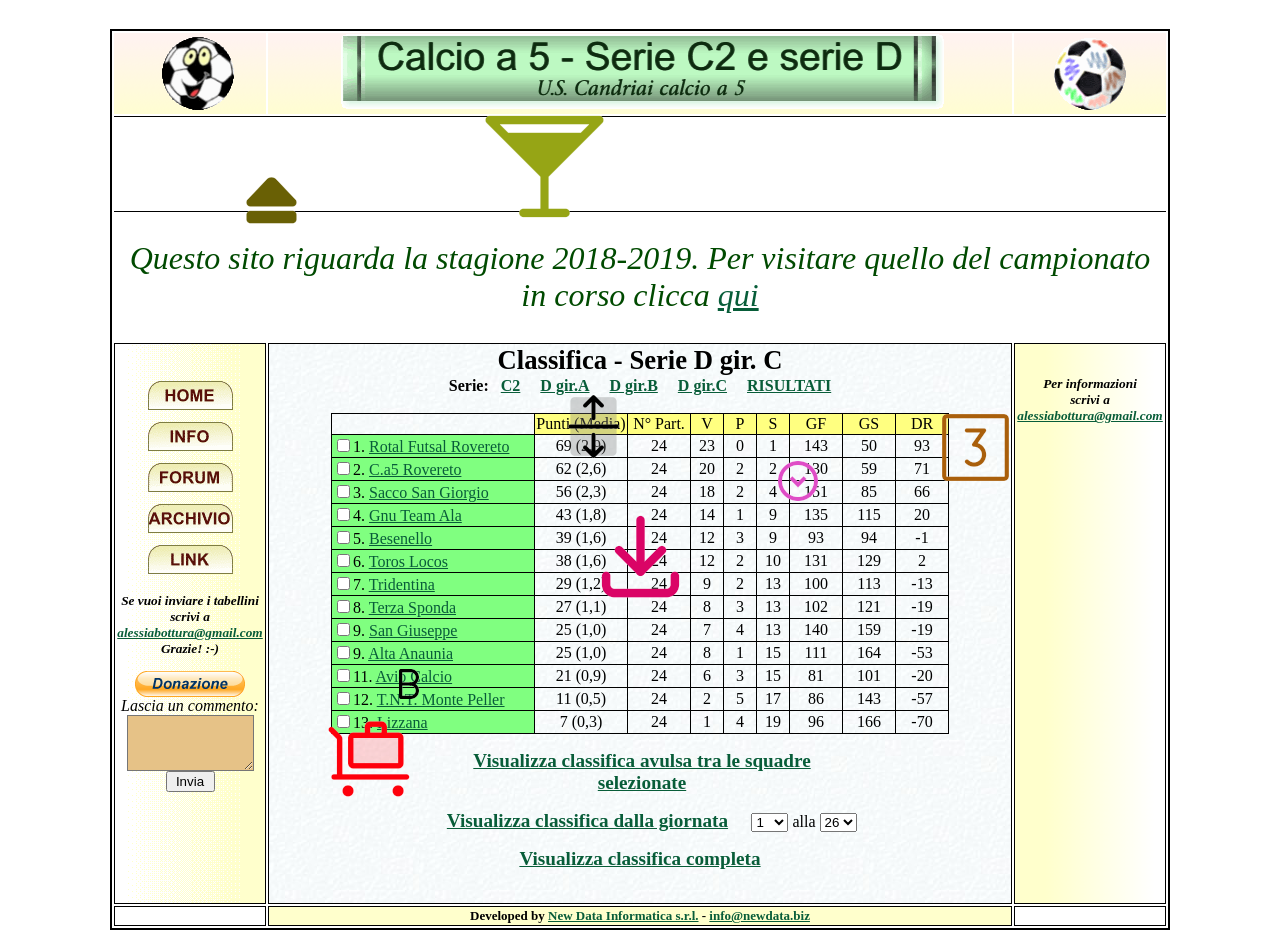 The image size is (1280, 941). I want to click on view luggage or baggage information, so click(367, 757).